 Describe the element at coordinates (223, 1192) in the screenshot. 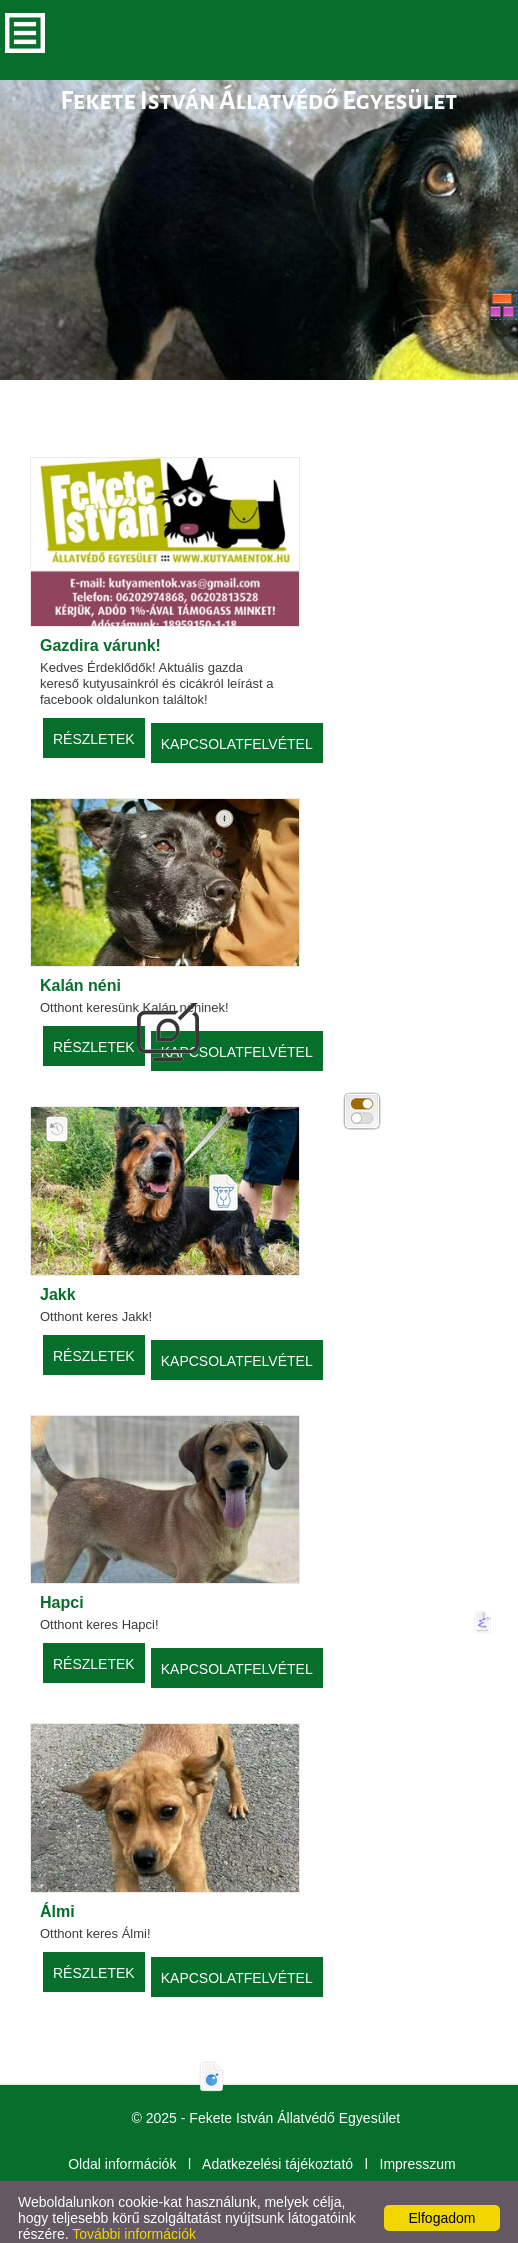

I see `a perl programming language file` at that location.